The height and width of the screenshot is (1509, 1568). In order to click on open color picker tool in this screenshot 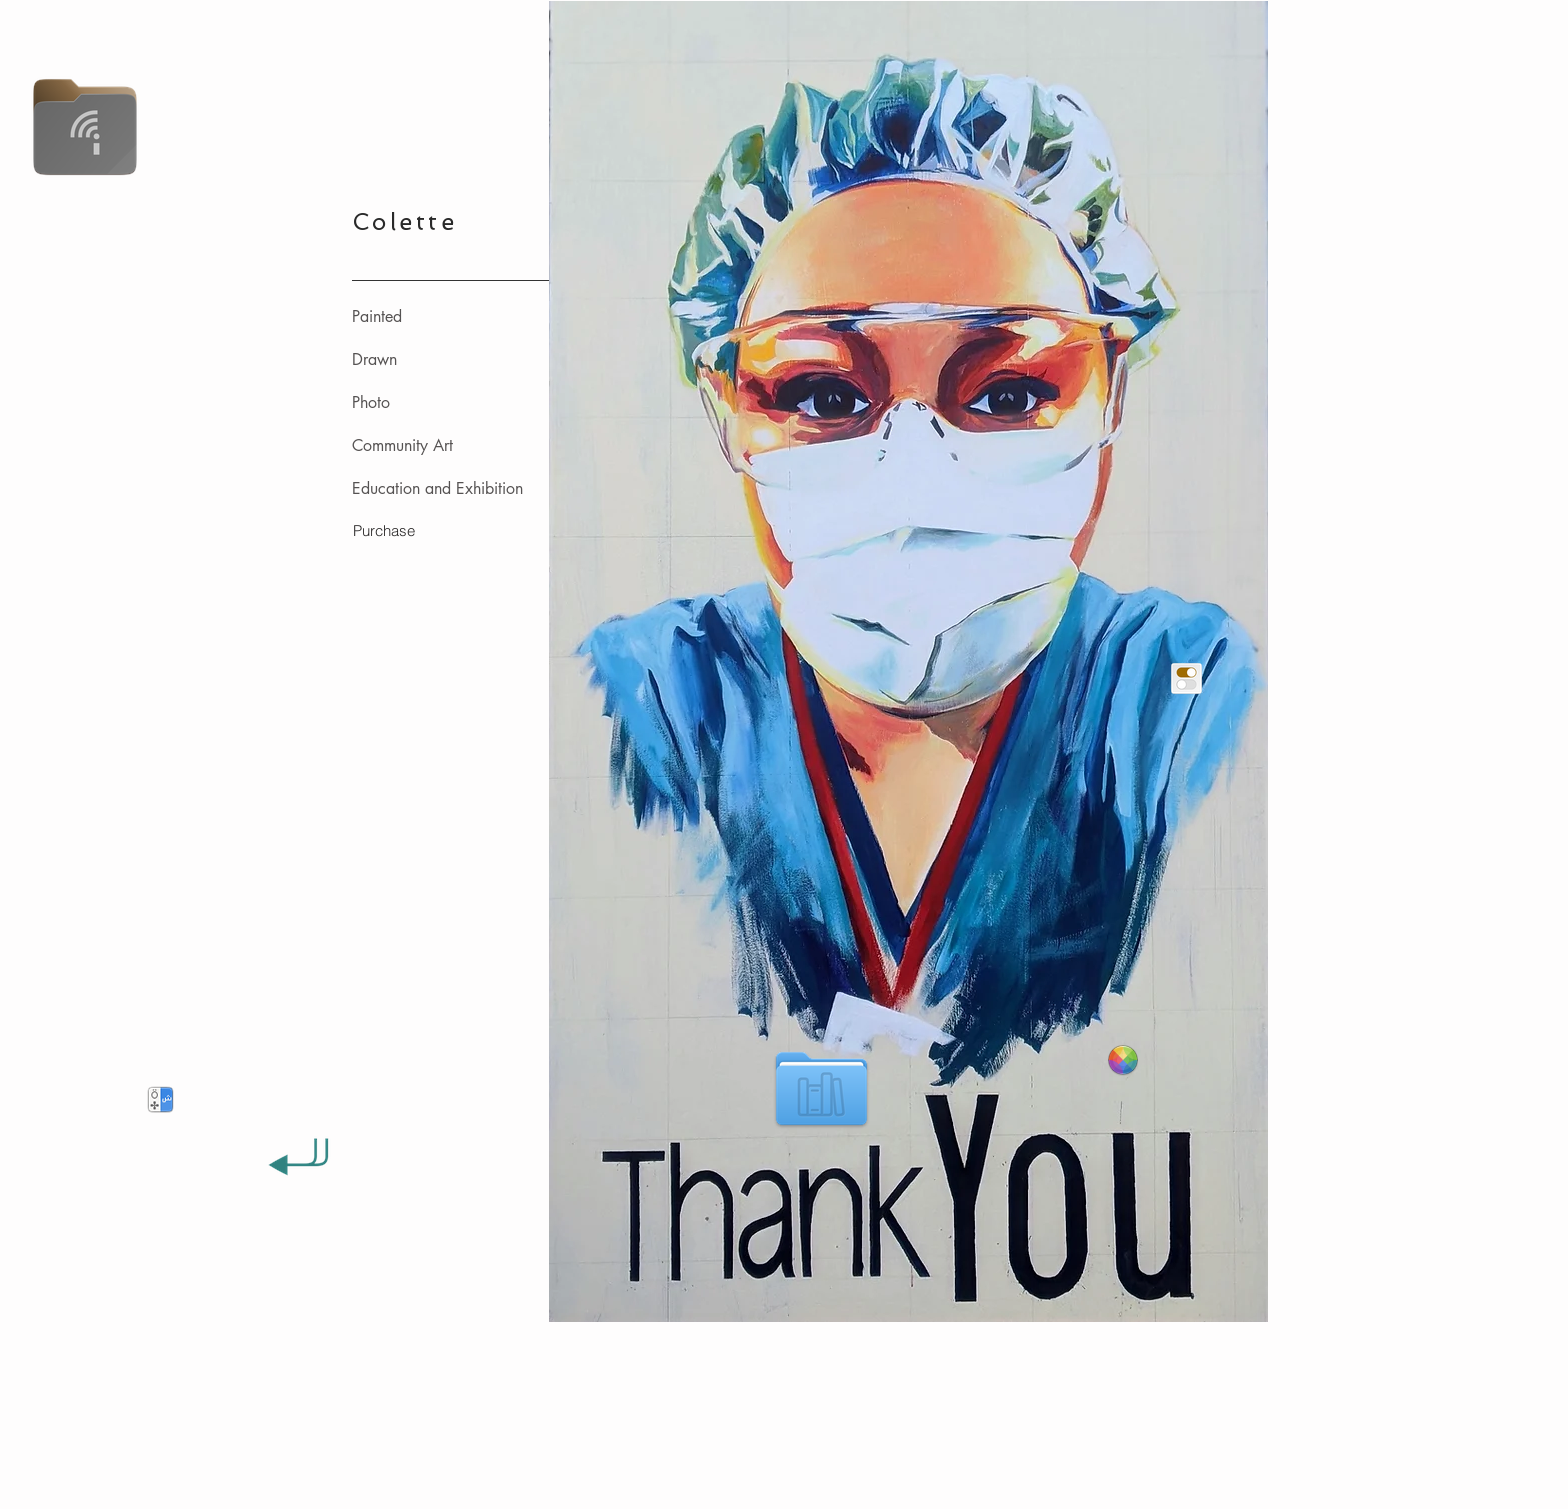, I will do `click(1123, 1060)`.